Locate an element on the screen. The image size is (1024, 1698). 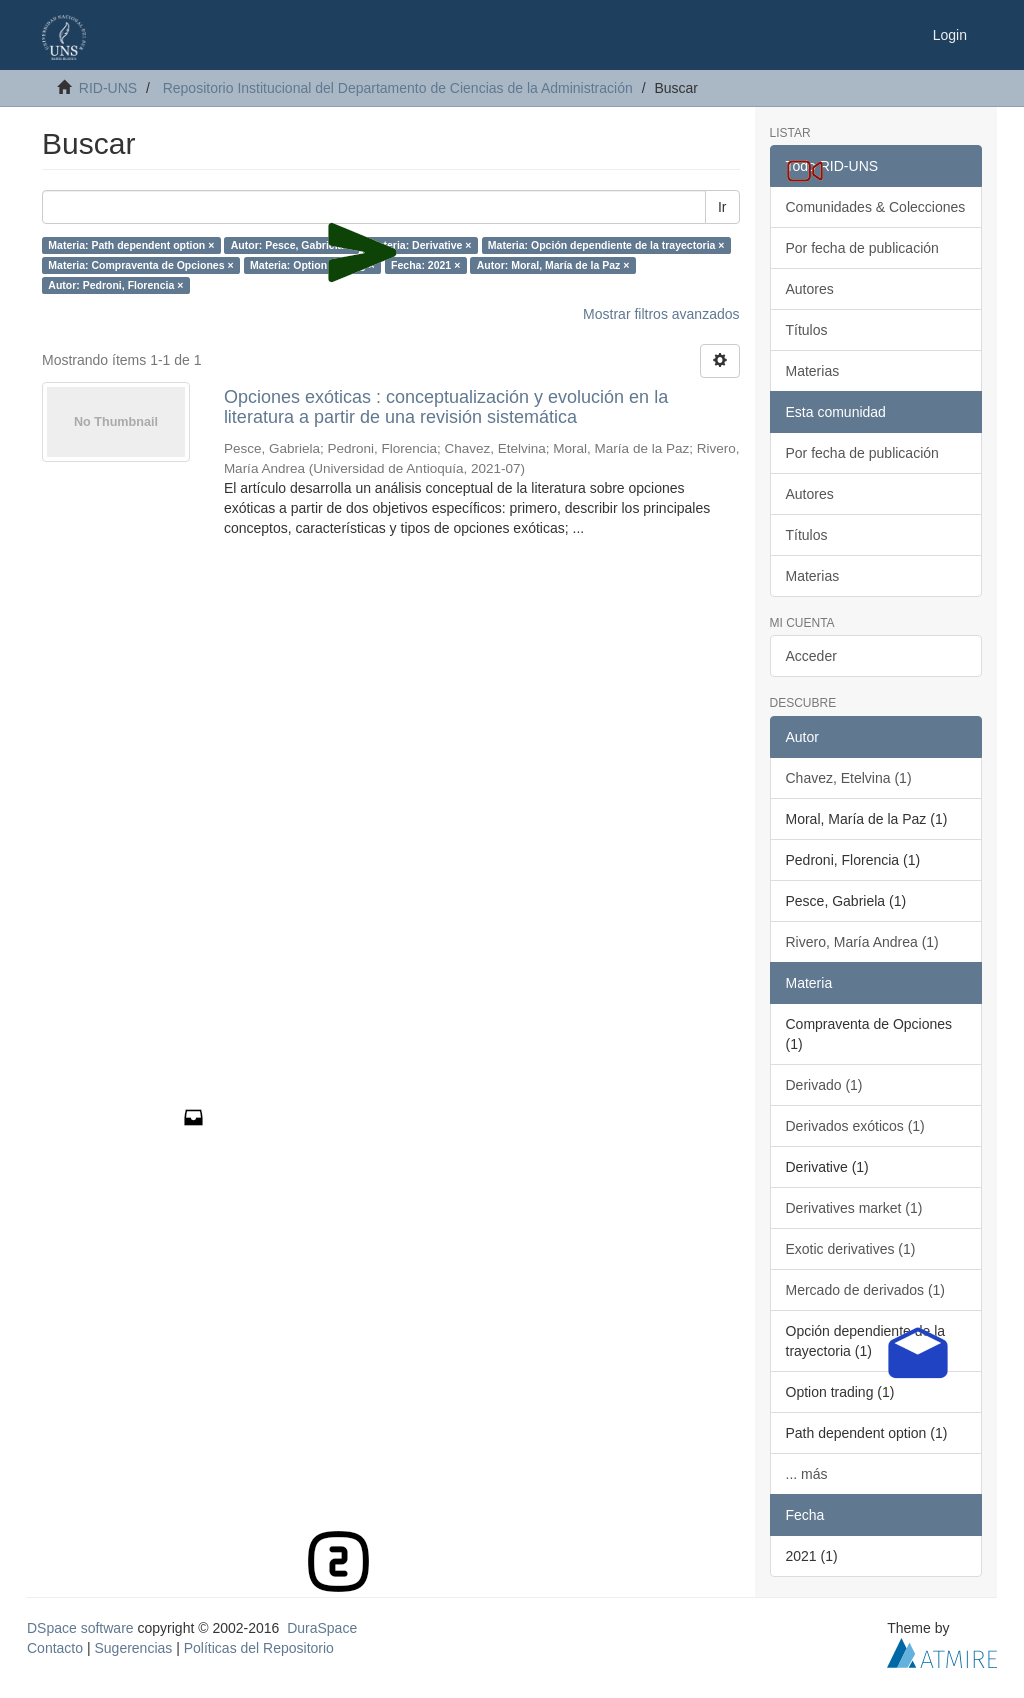
indicates step 2 in a multi-step process is located at coordinates (338, 1561).